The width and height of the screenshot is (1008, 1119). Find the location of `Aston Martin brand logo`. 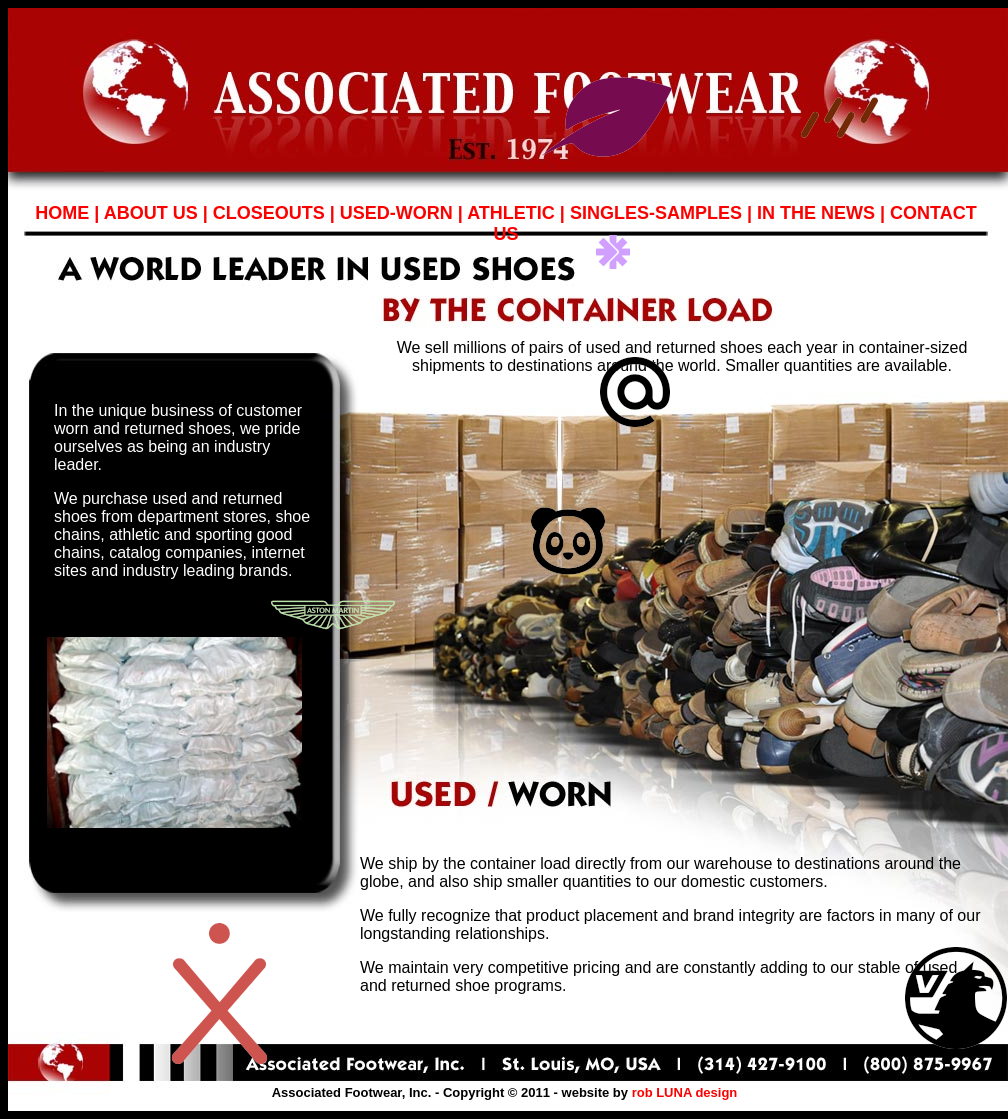

Aston Martin brand logo is located at coordinates (333, 615).